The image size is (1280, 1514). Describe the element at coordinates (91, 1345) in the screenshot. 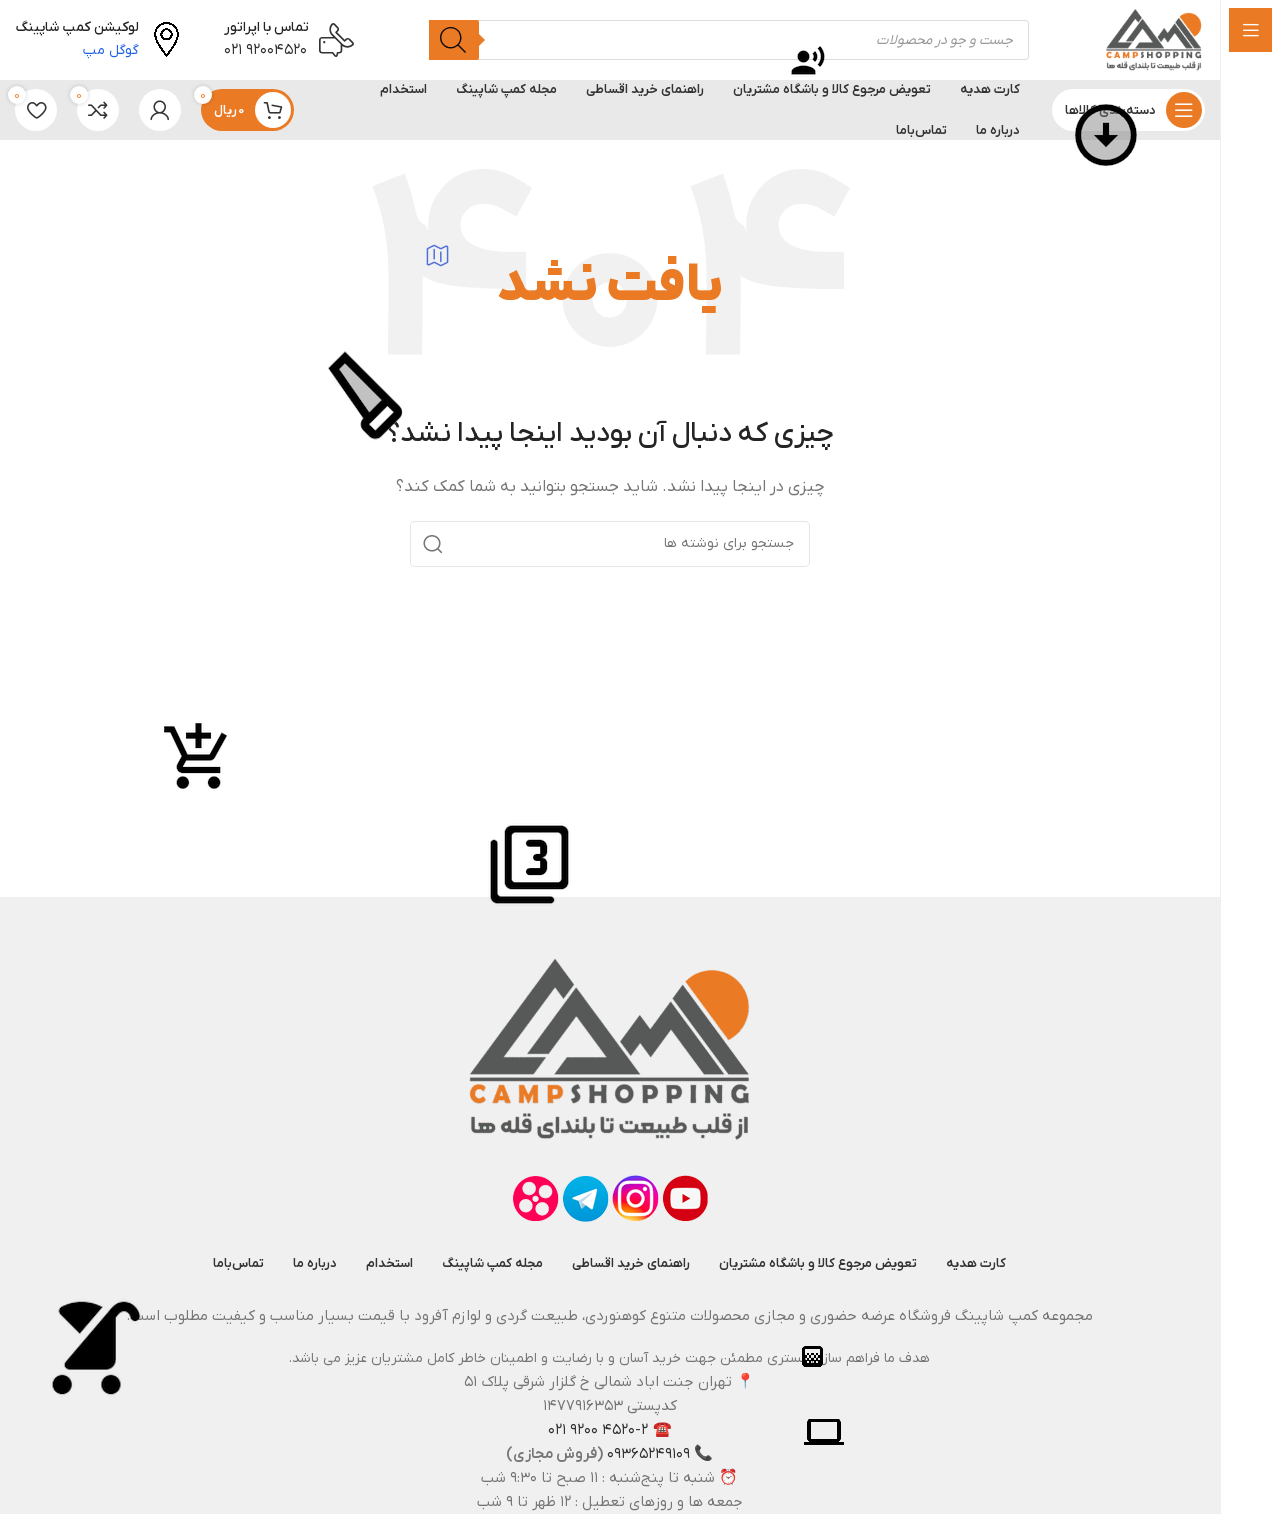

I see `indicates stroller-friendly or family amenities available` at that location.